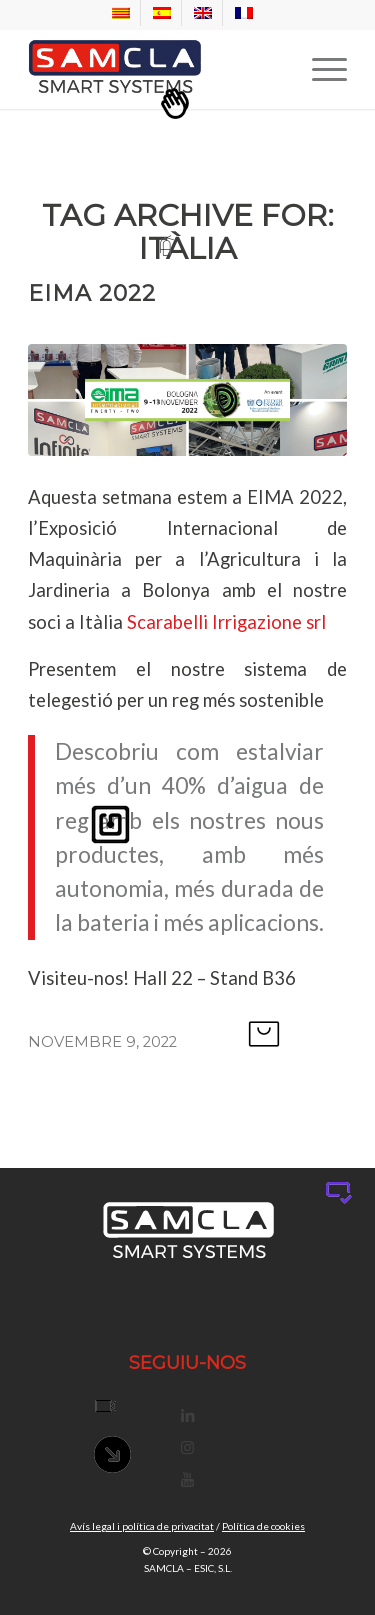 Image resolution: width=375 pixels, height=1615 pixels. Describe the element at coordinates (175, 103) in the screenshot. I see `give applause or show appreciation` at that location.